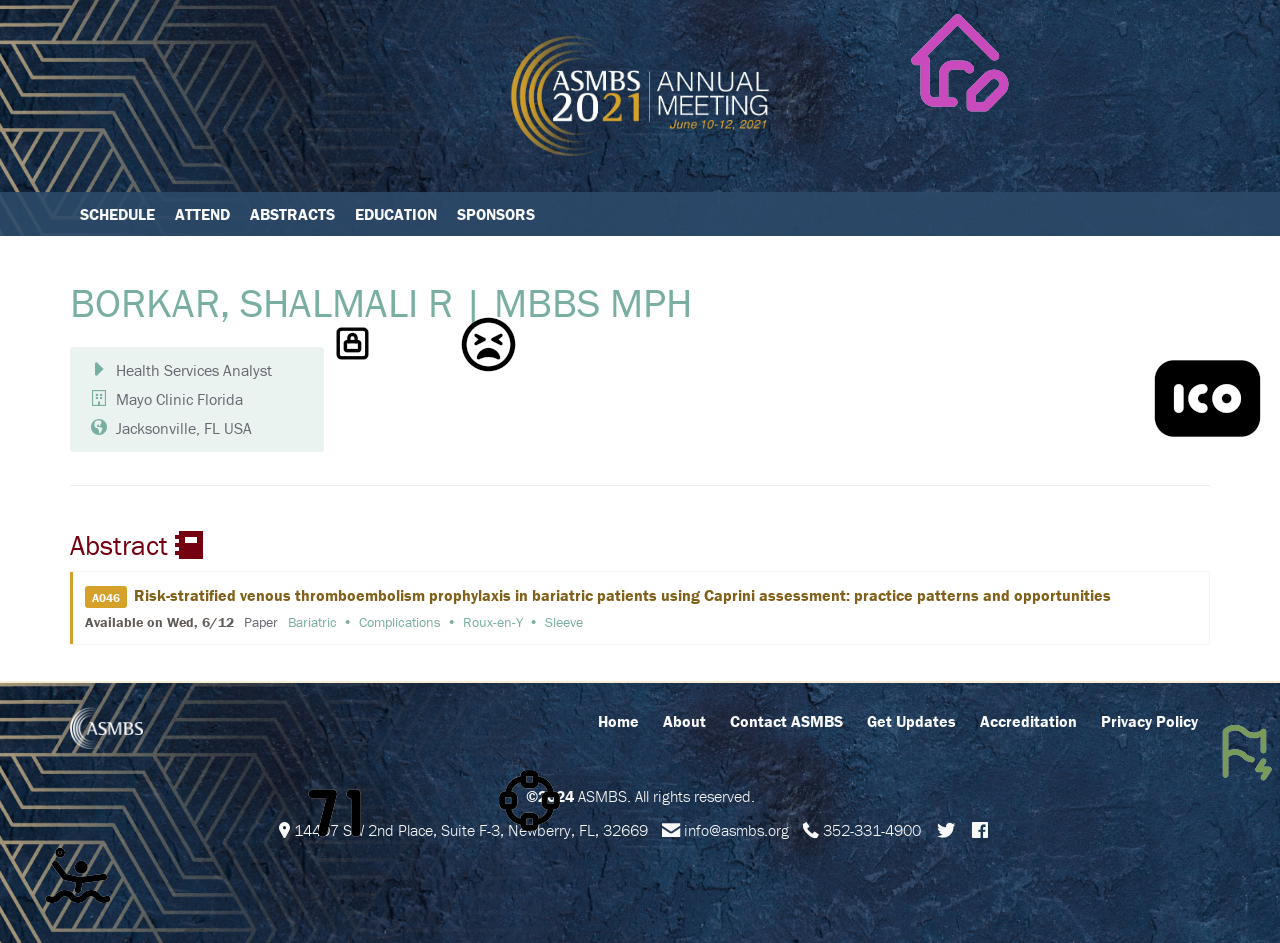 The height and width of the screenshot is (943, 1280). I want to click on website favicon or browser tab icon, so click(1207, 398).